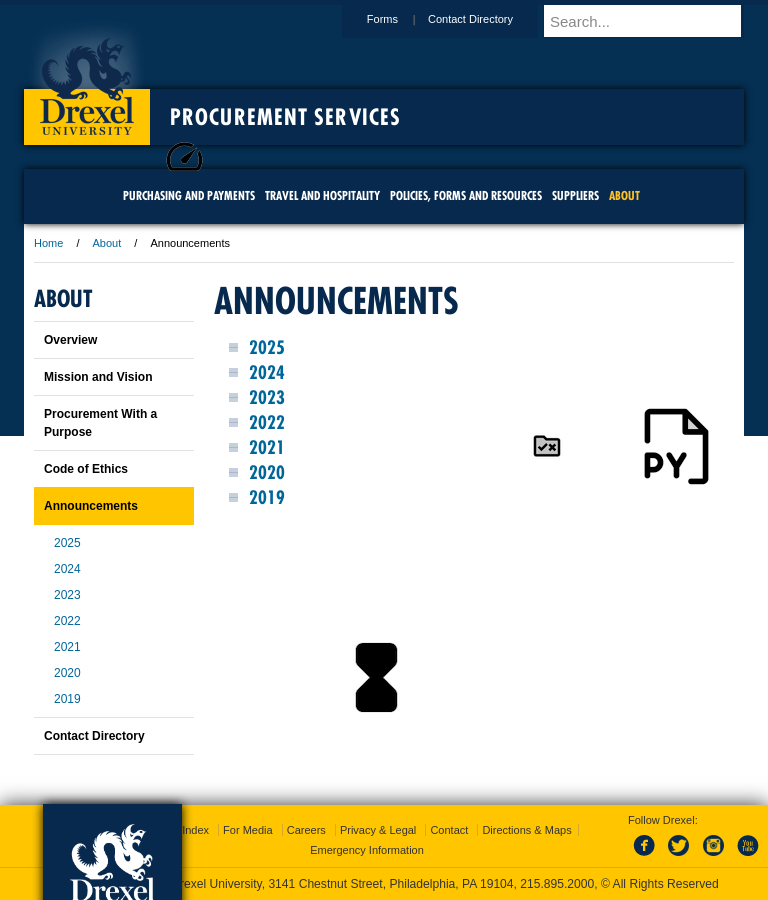  I want to click on open a python file, so click(676, 446).